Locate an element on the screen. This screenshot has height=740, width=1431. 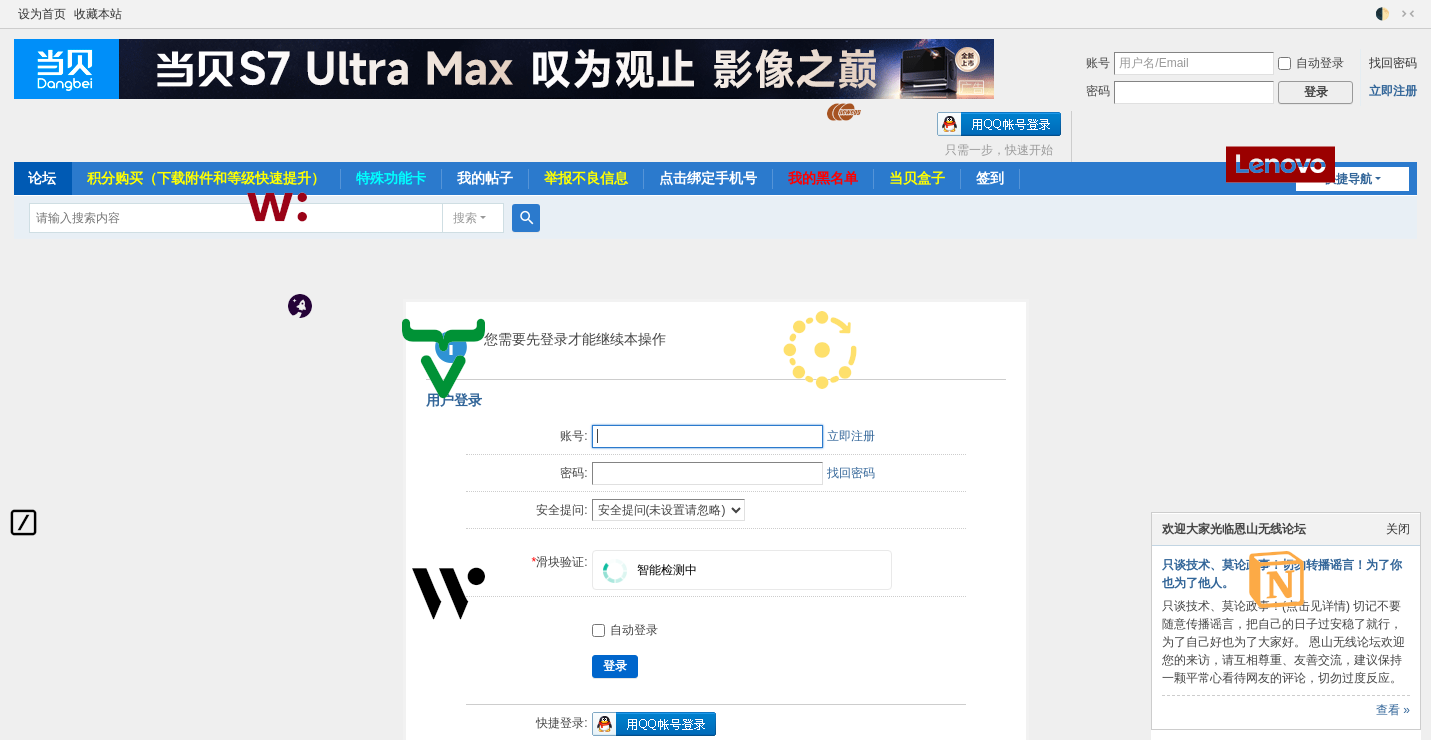
visit wellfound job board is located at coordinates (277, 207).